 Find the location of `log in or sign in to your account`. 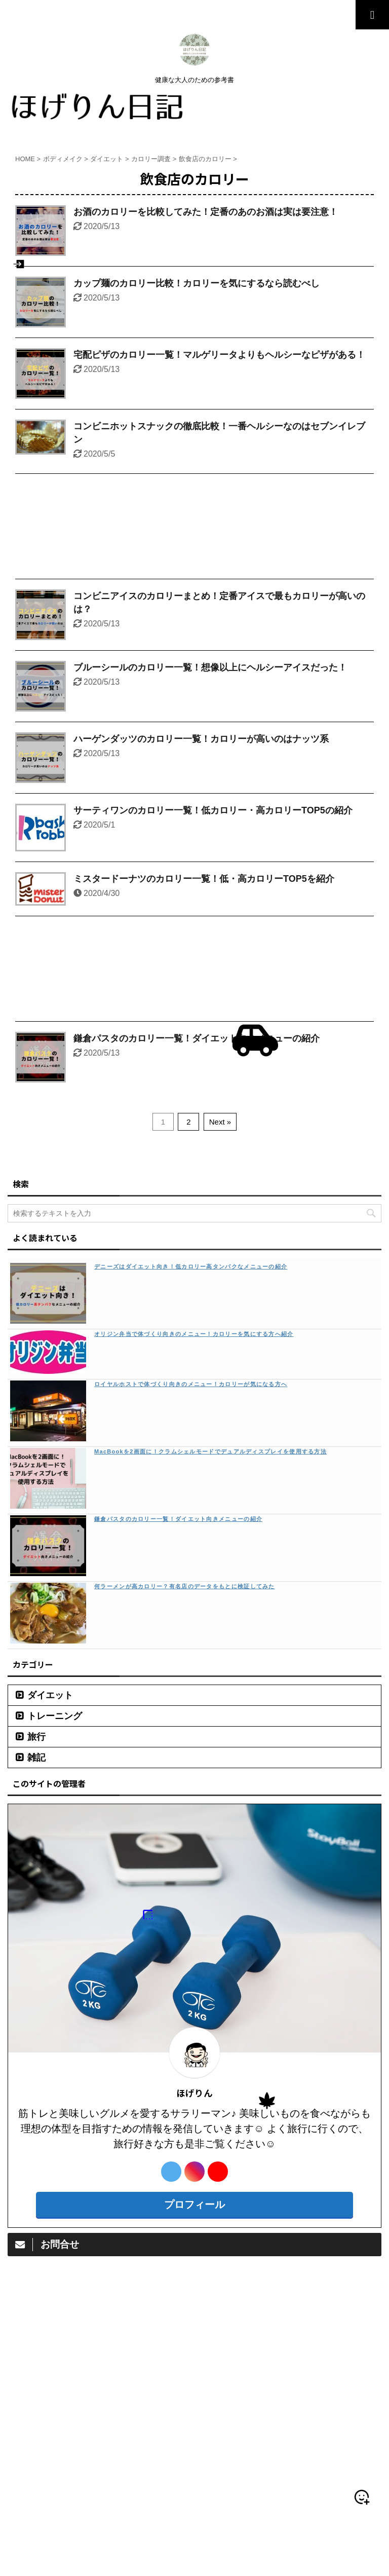

log in or sign in to your account is located at coordinates (19, 264).